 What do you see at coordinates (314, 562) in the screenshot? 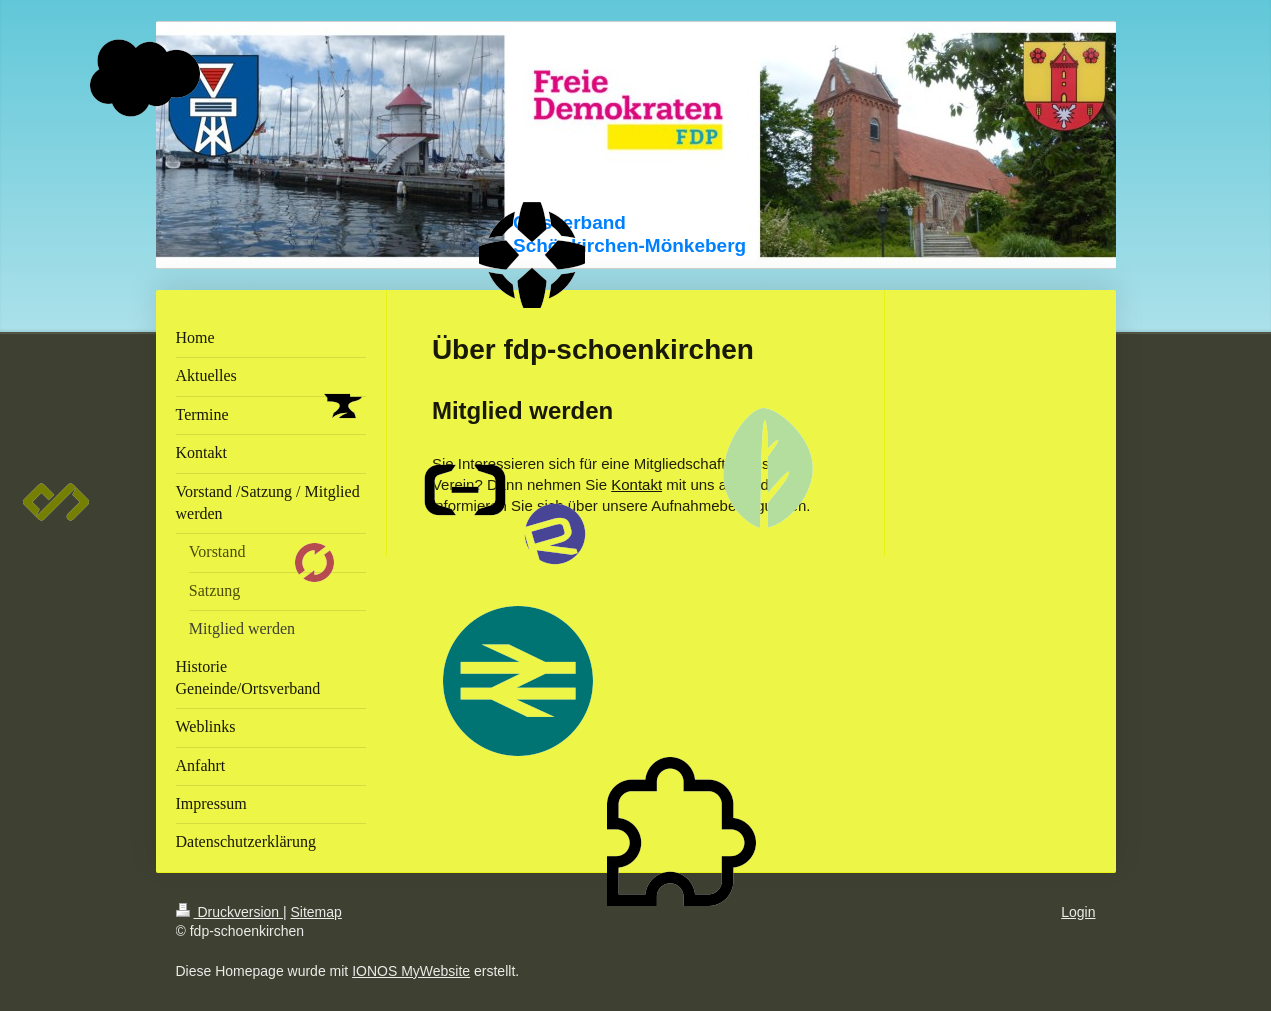
I see `open MLflow machine learning platform` at bounding box center [314, 562].